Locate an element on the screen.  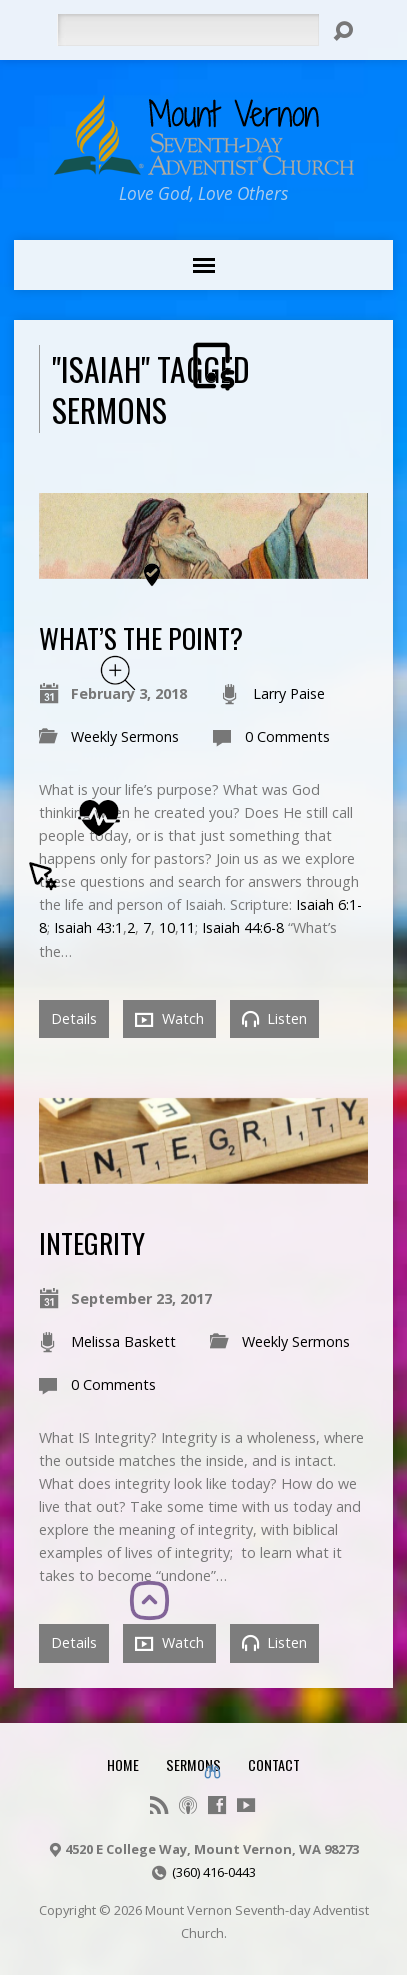
expand content or show more options is located at coordinates (149, 1600).